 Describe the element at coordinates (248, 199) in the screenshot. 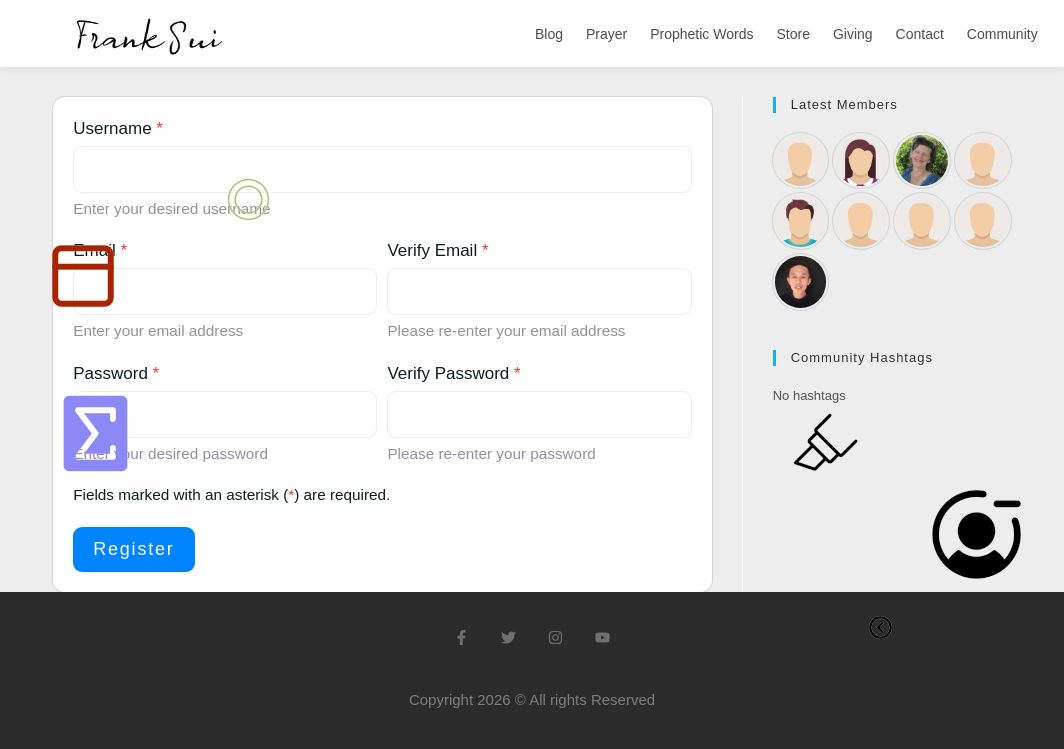

I see `start recording audio or video` at that location.